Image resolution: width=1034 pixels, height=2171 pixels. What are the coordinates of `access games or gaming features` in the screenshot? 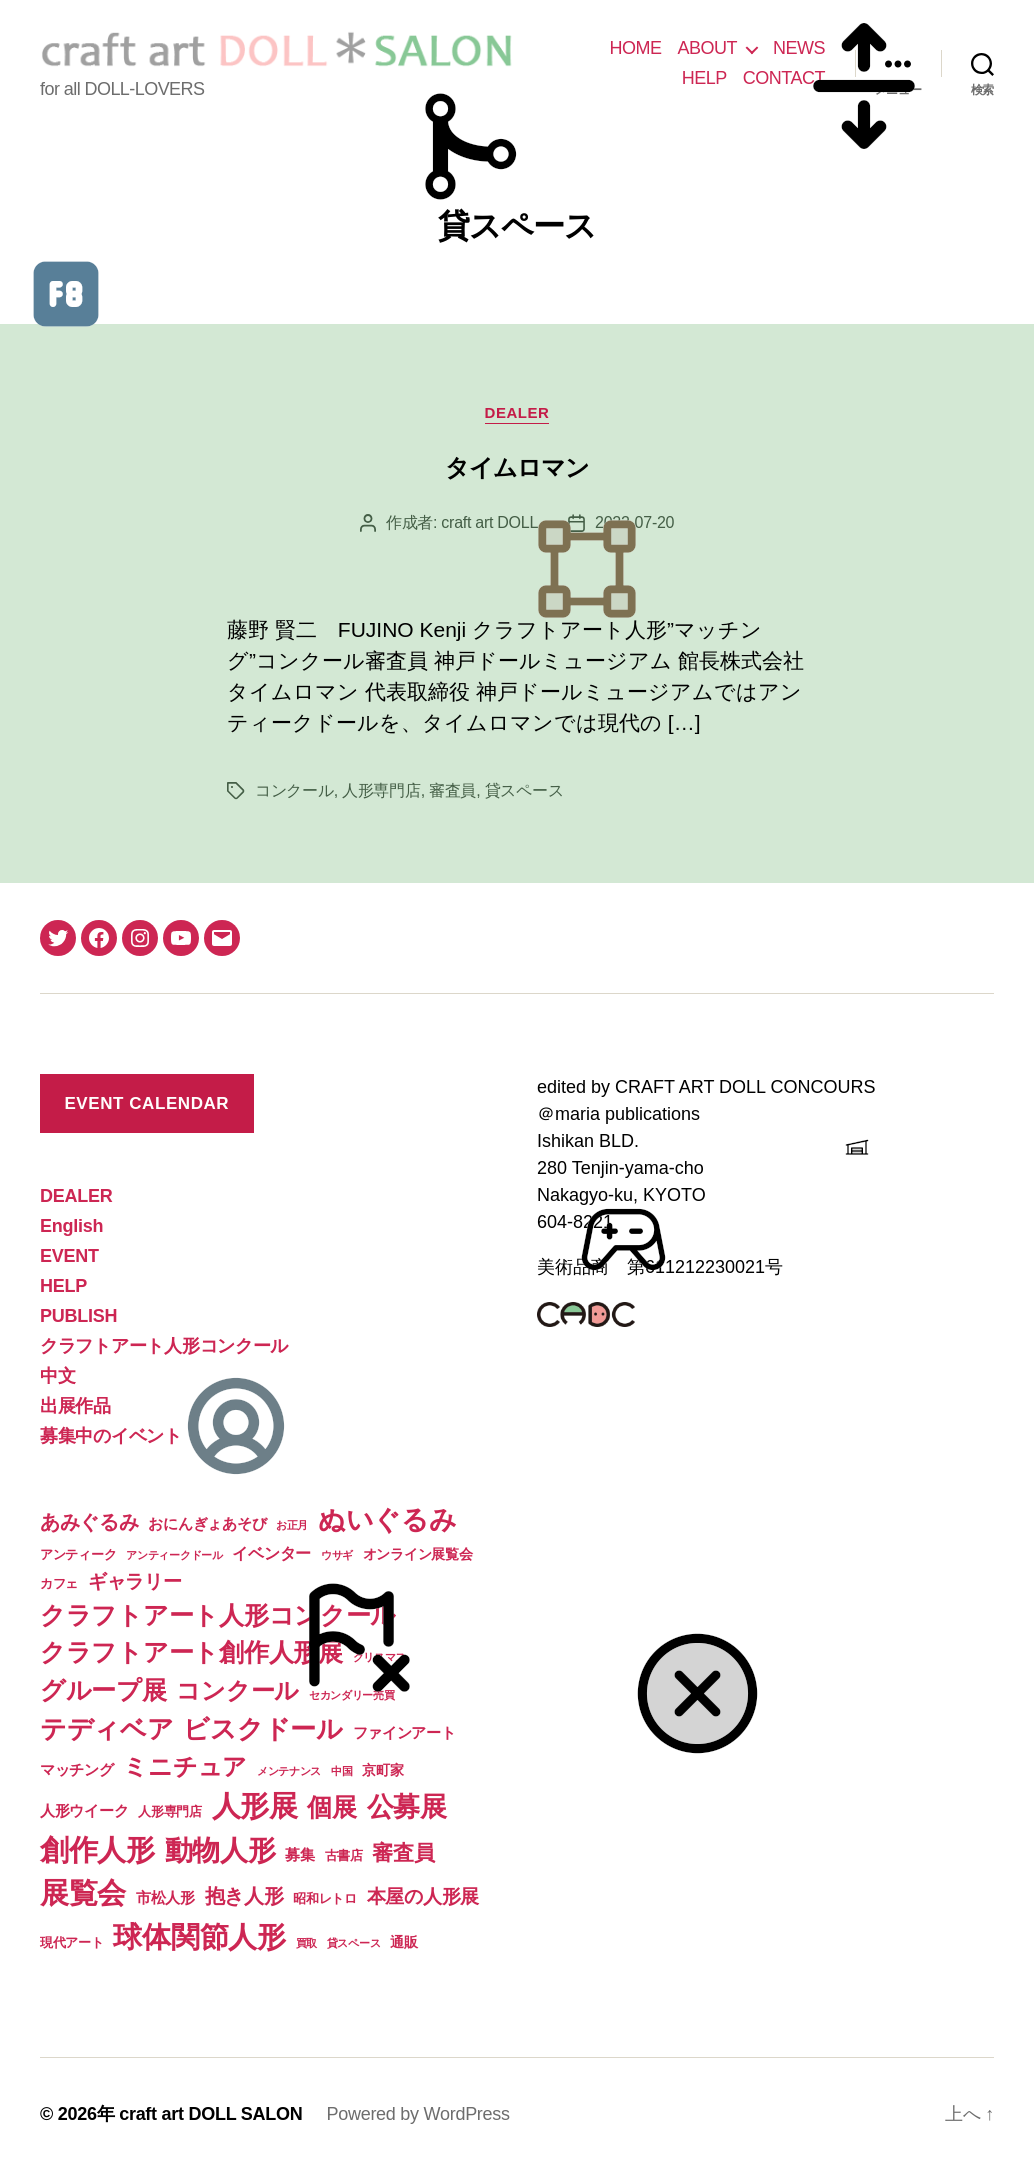 It's located at (623, 1239).